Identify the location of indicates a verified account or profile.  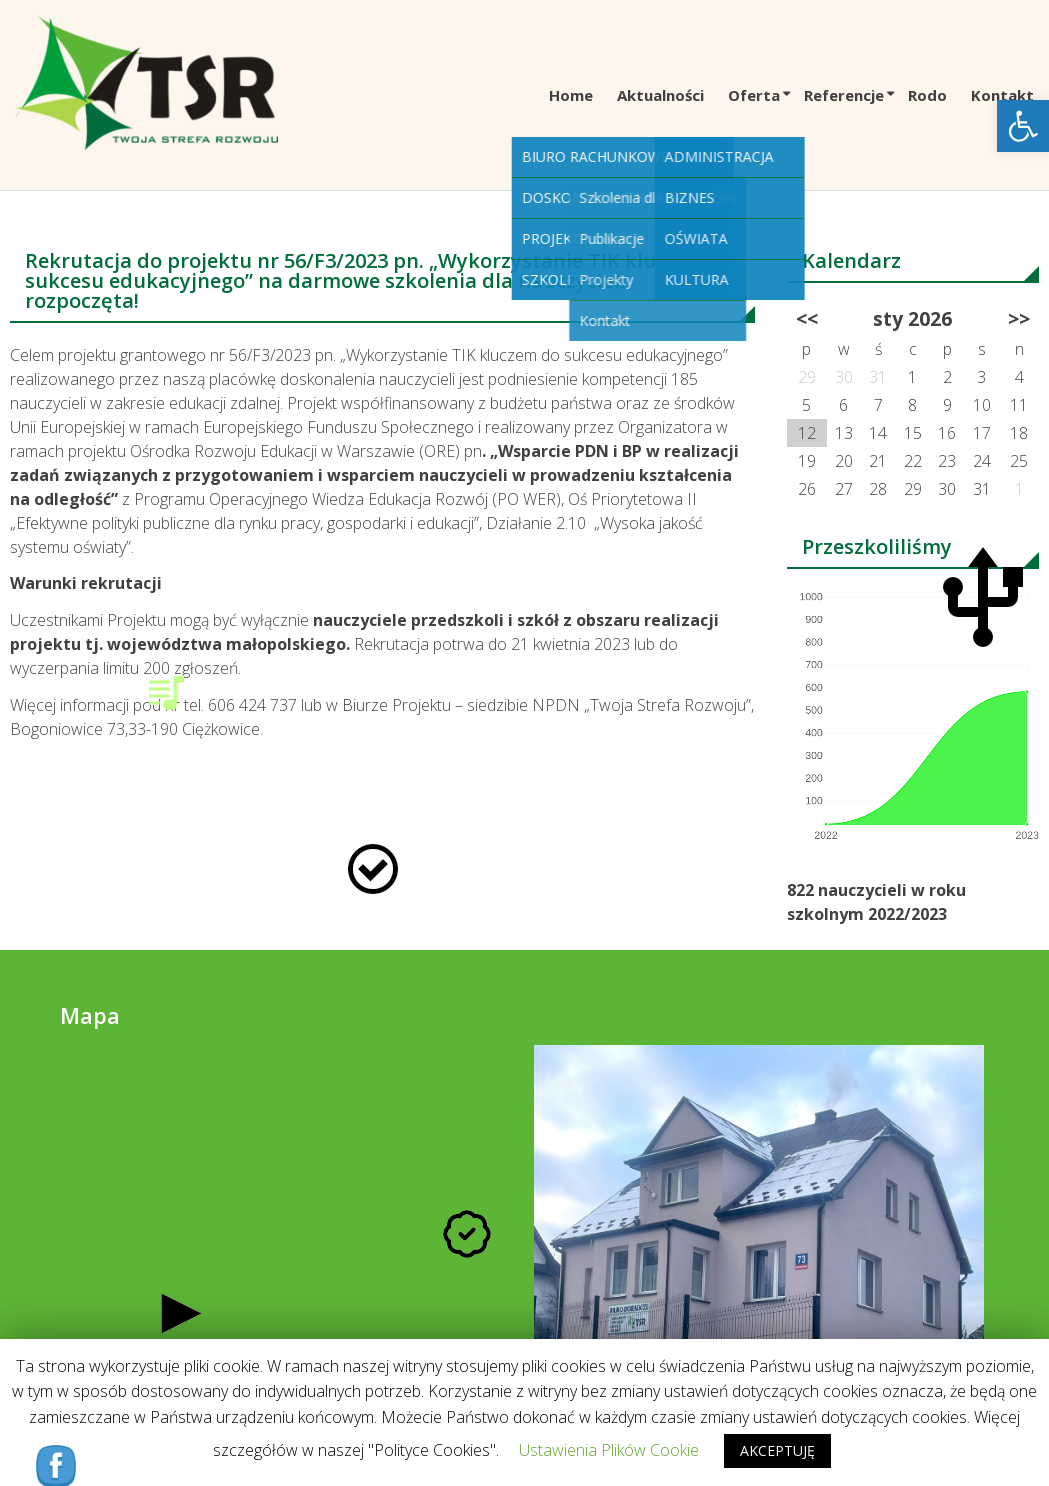
(467, 1234).